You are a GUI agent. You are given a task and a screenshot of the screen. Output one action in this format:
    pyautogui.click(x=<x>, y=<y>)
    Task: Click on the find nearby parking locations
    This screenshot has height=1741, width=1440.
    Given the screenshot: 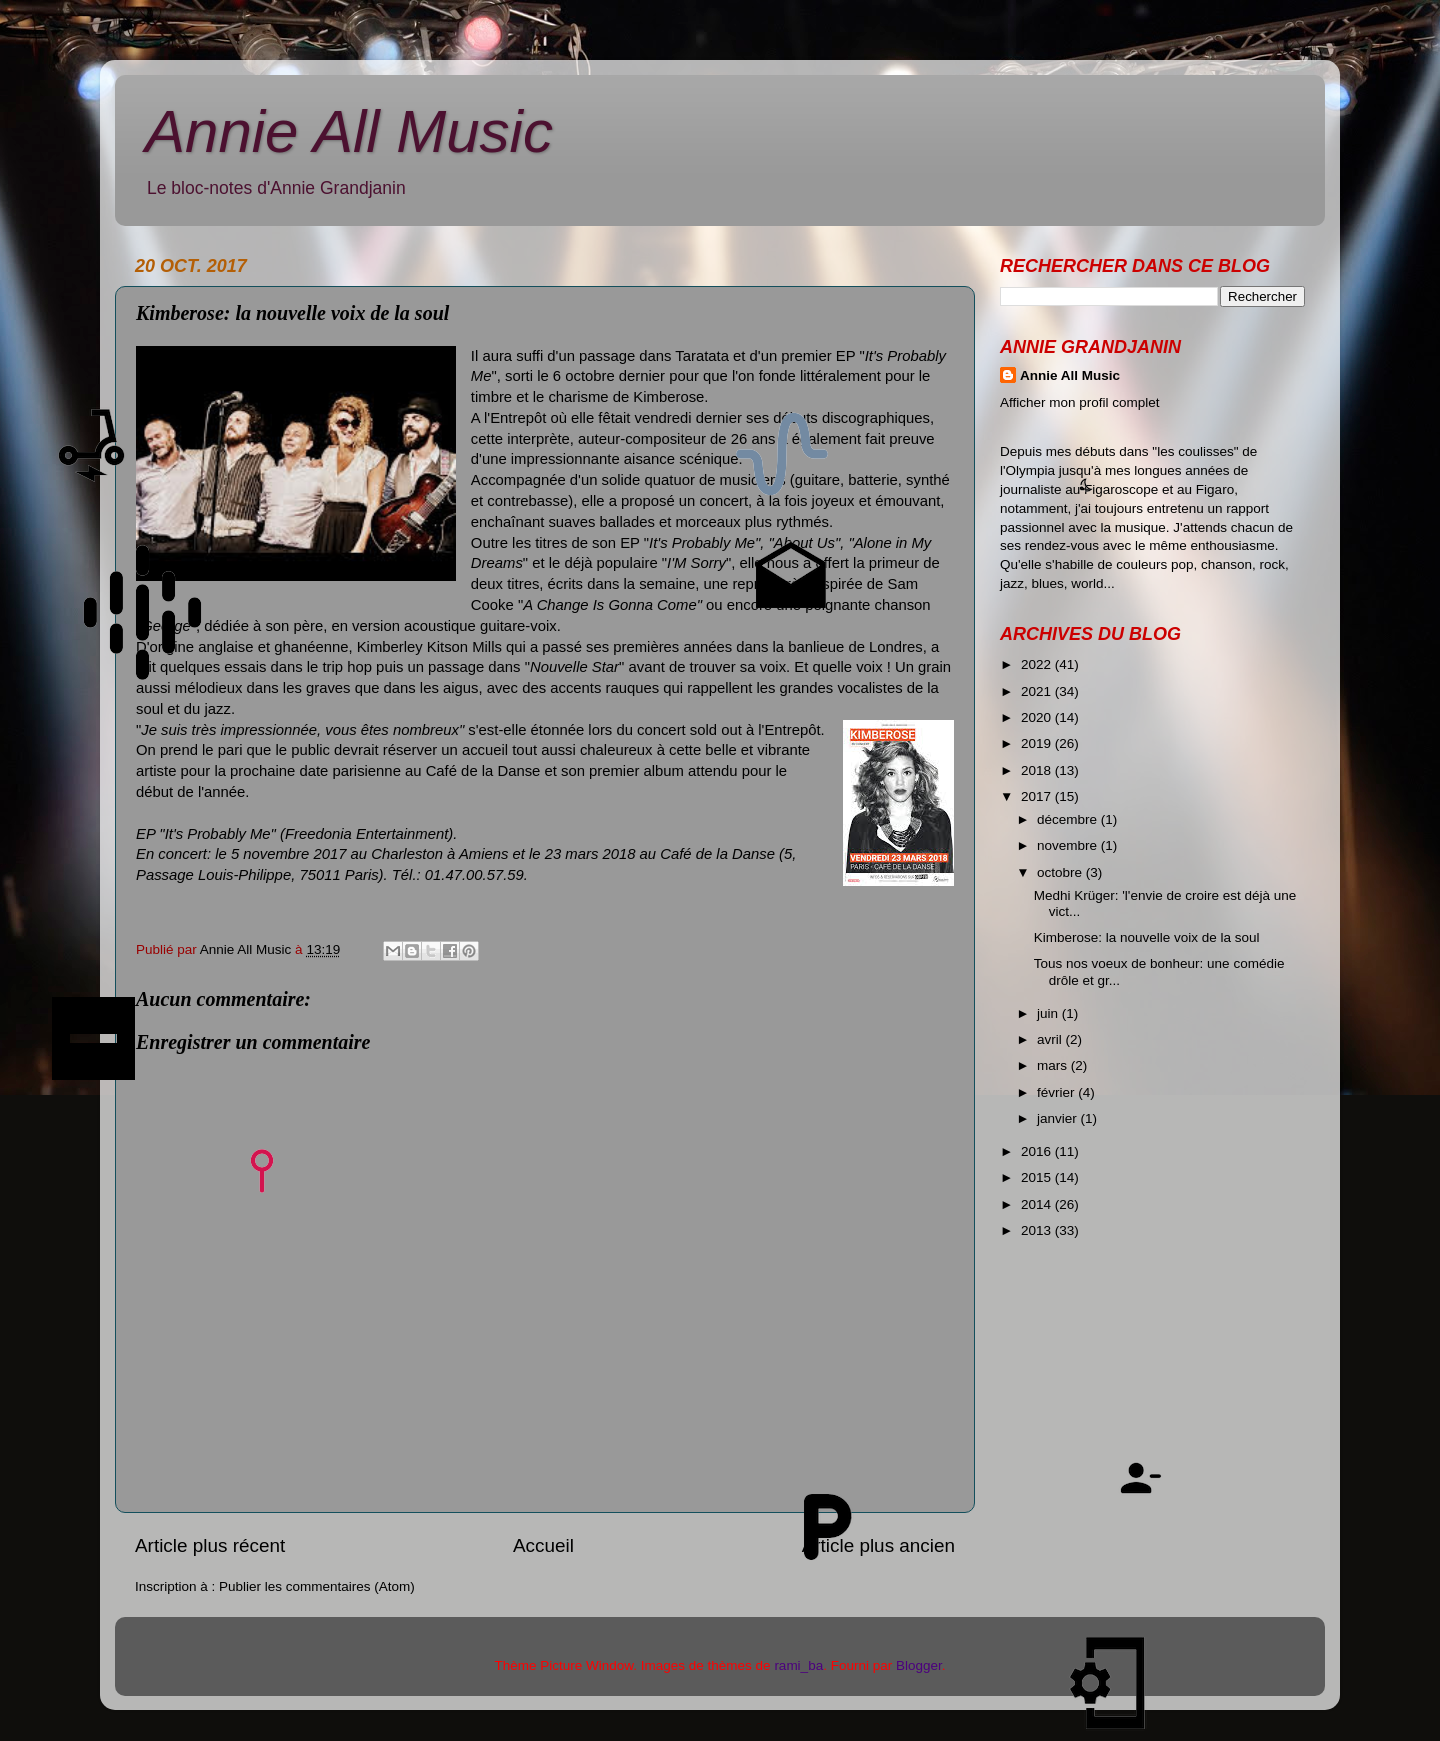 What is the action you would take?
    pyautogui.click(x=826, y=1527)
    